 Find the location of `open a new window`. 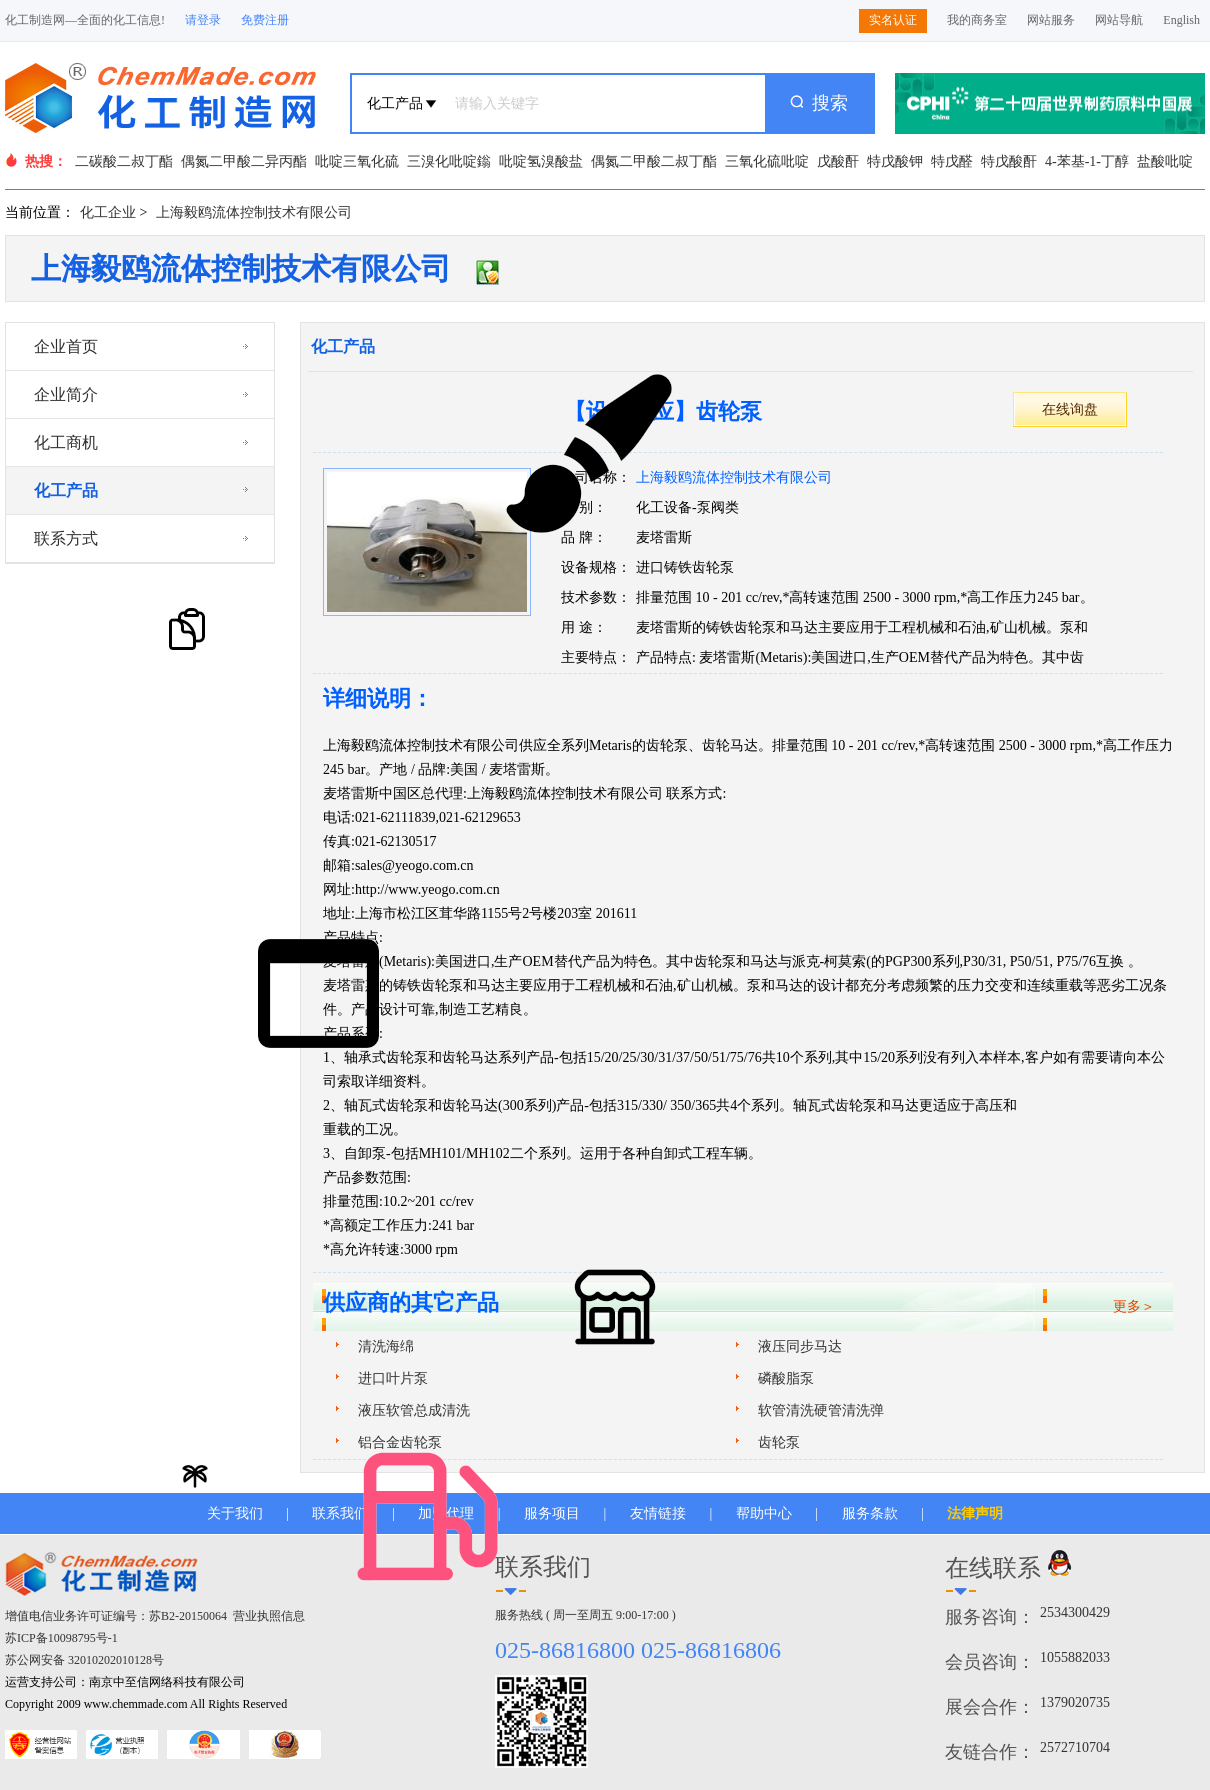

open a new window is located at coordinates (318, 993).